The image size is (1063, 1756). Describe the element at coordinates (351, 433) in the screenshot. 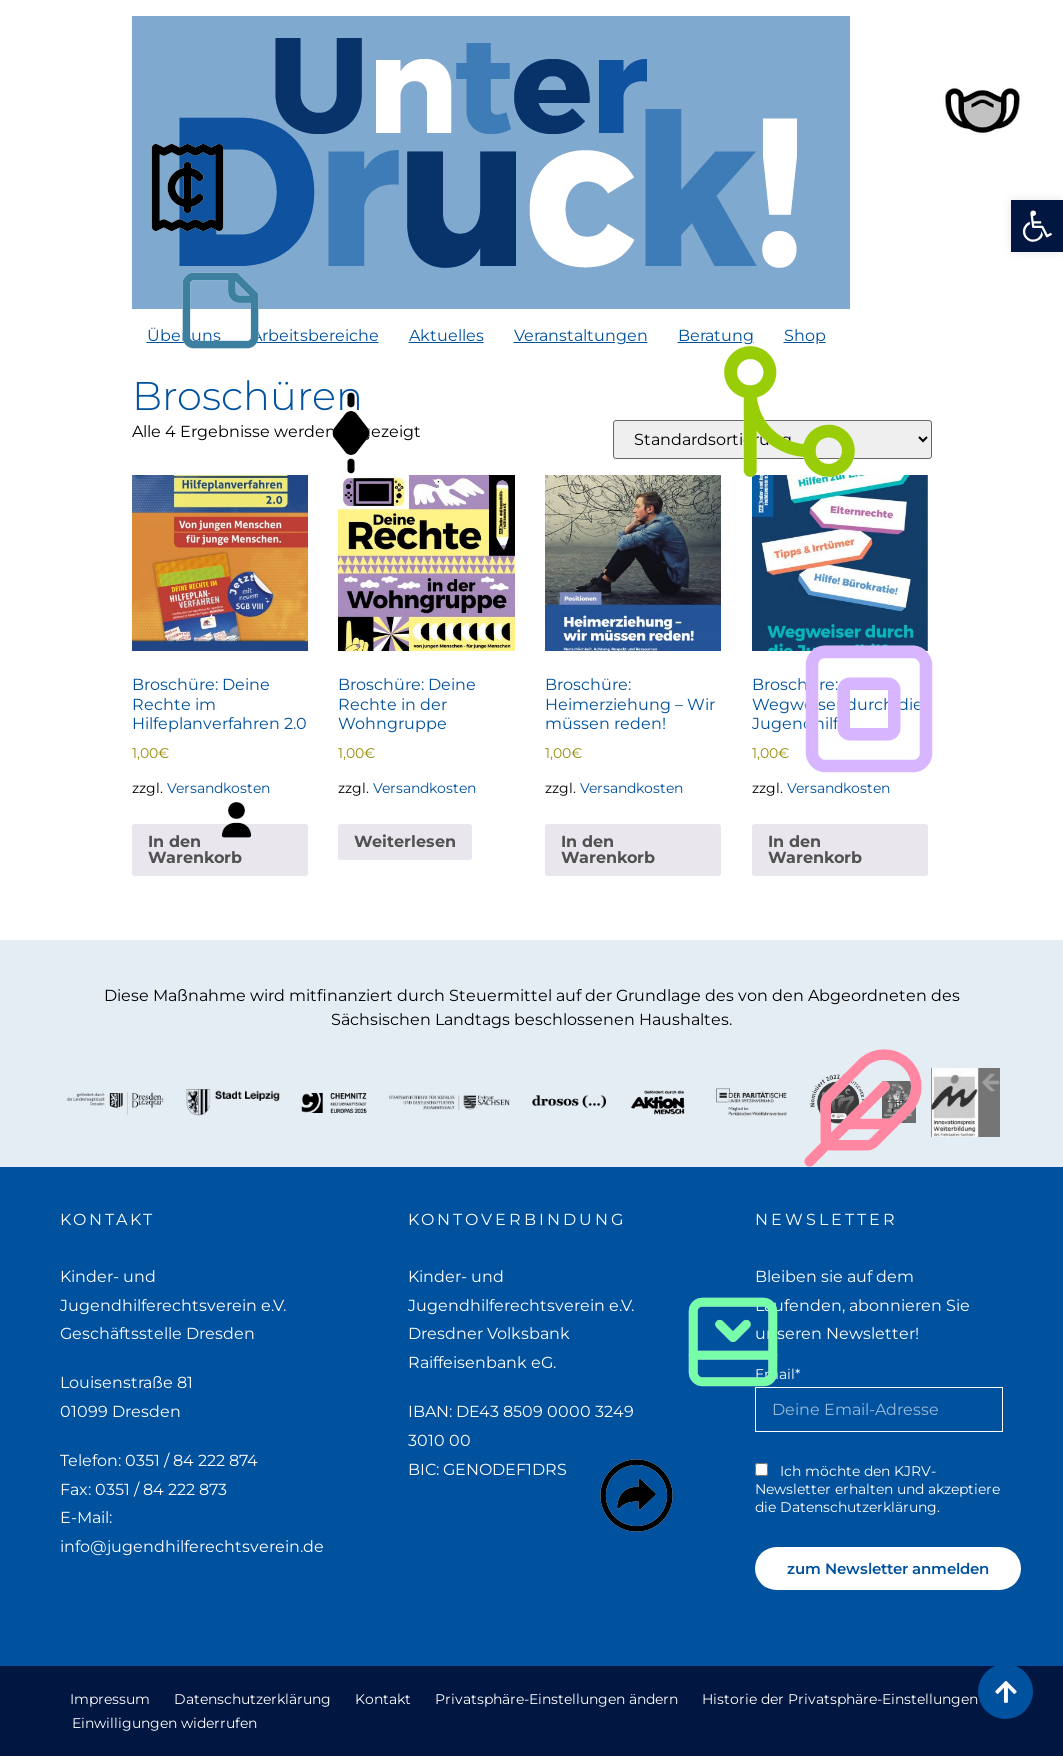

I see `align keyframe to vertical center` at that location.